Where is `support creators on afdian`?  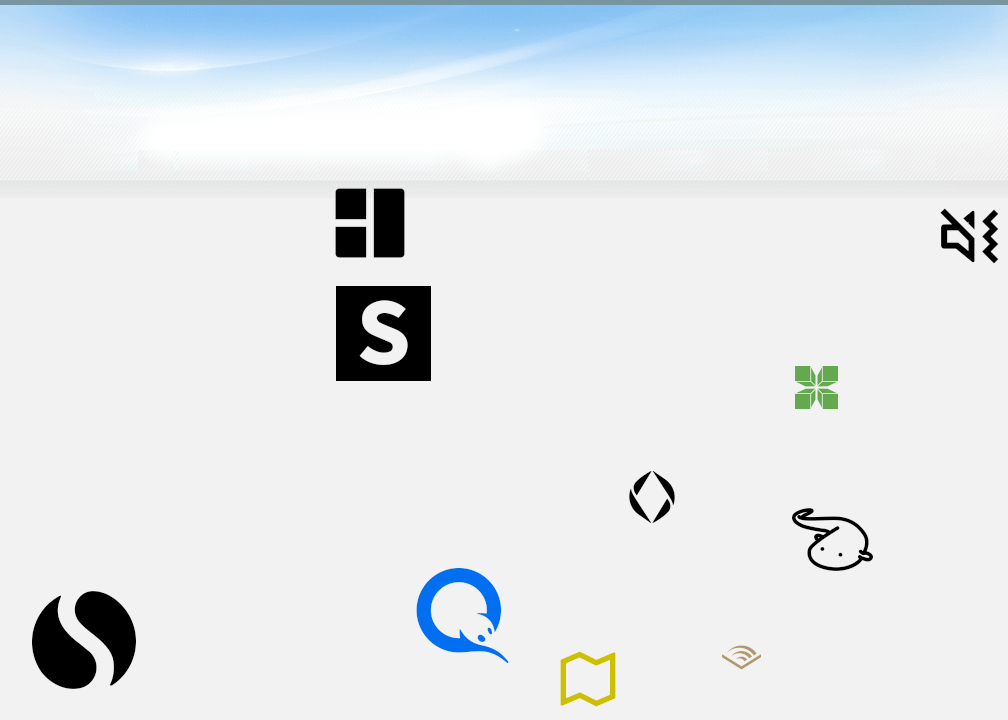 support creators on afdian is located at coordinates (832, 539).